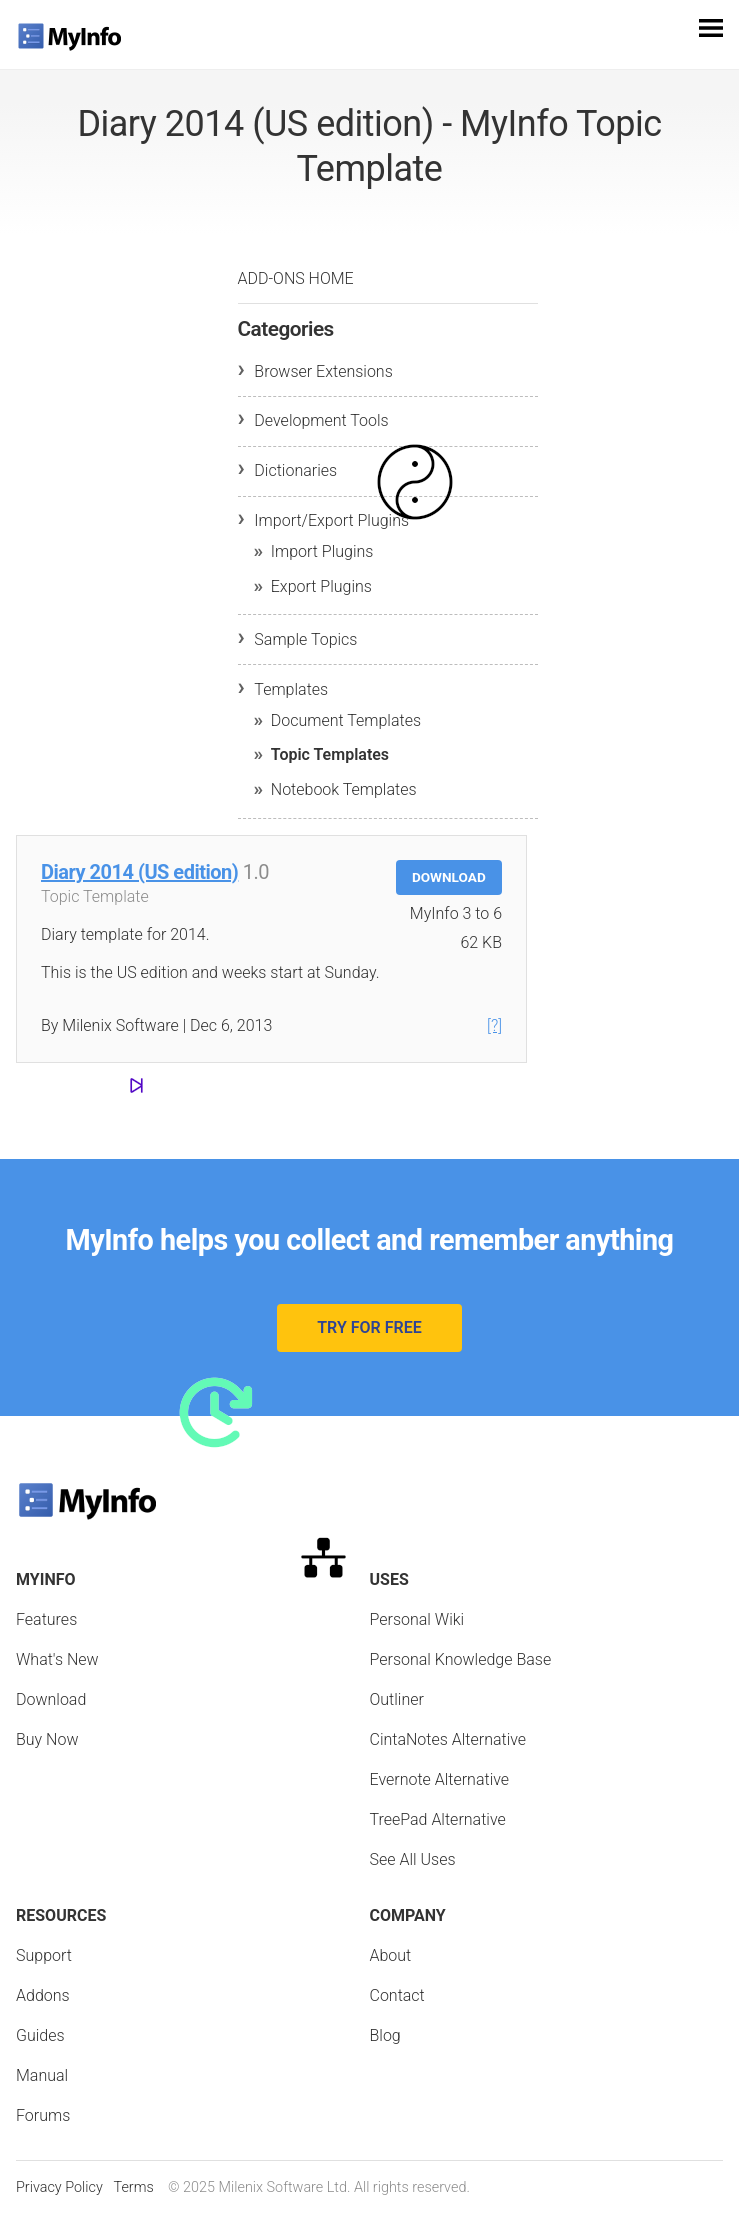 The image size is (739, 2215). I want to click on view network connections, so click(323, 1558).